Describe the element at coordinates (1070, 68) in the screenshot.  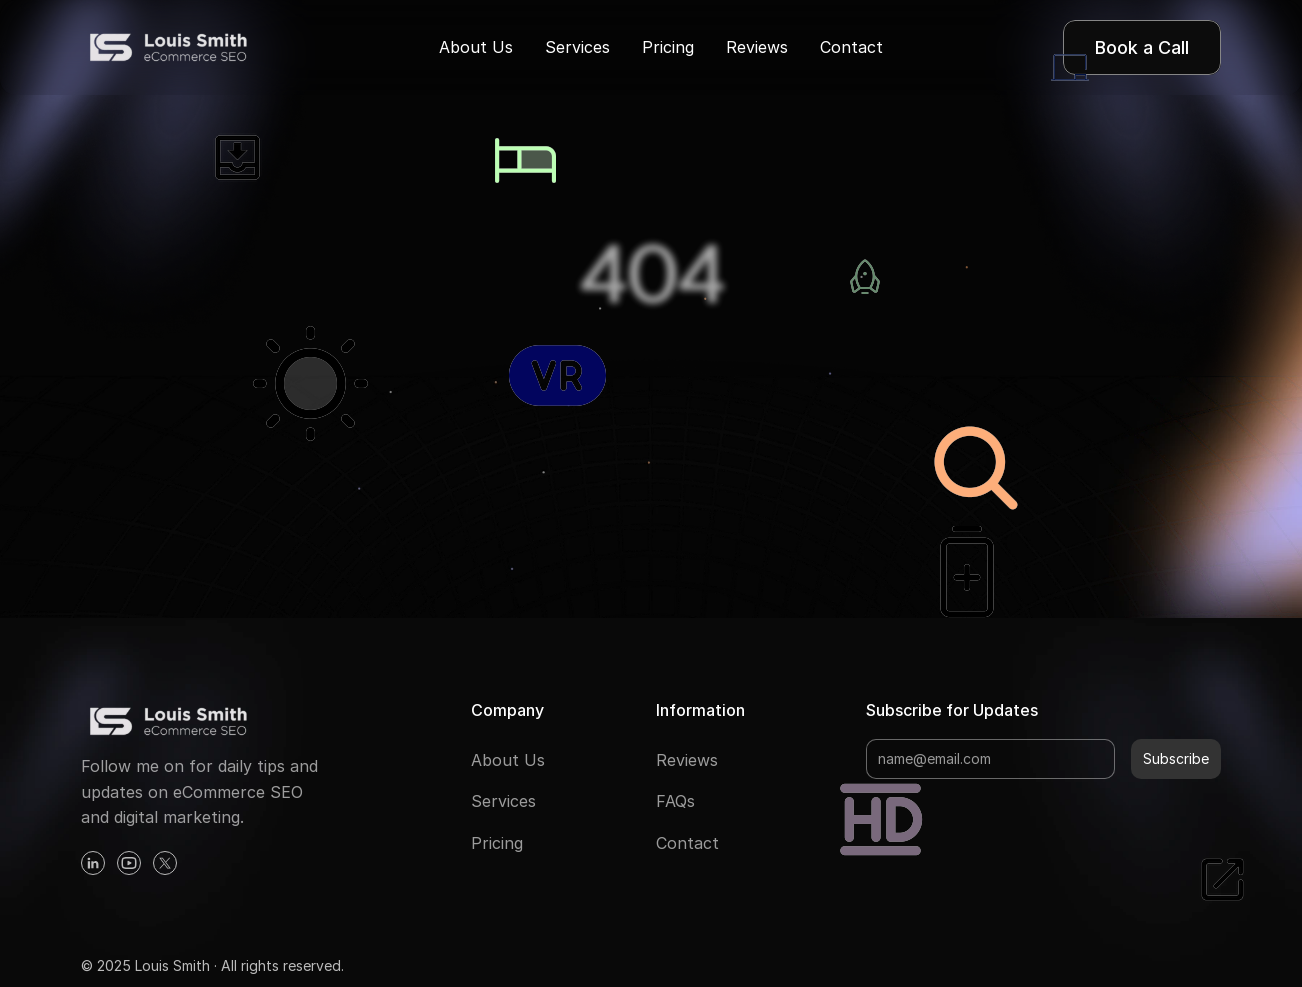
I see `access whiteboard or presentation mode` at that location.